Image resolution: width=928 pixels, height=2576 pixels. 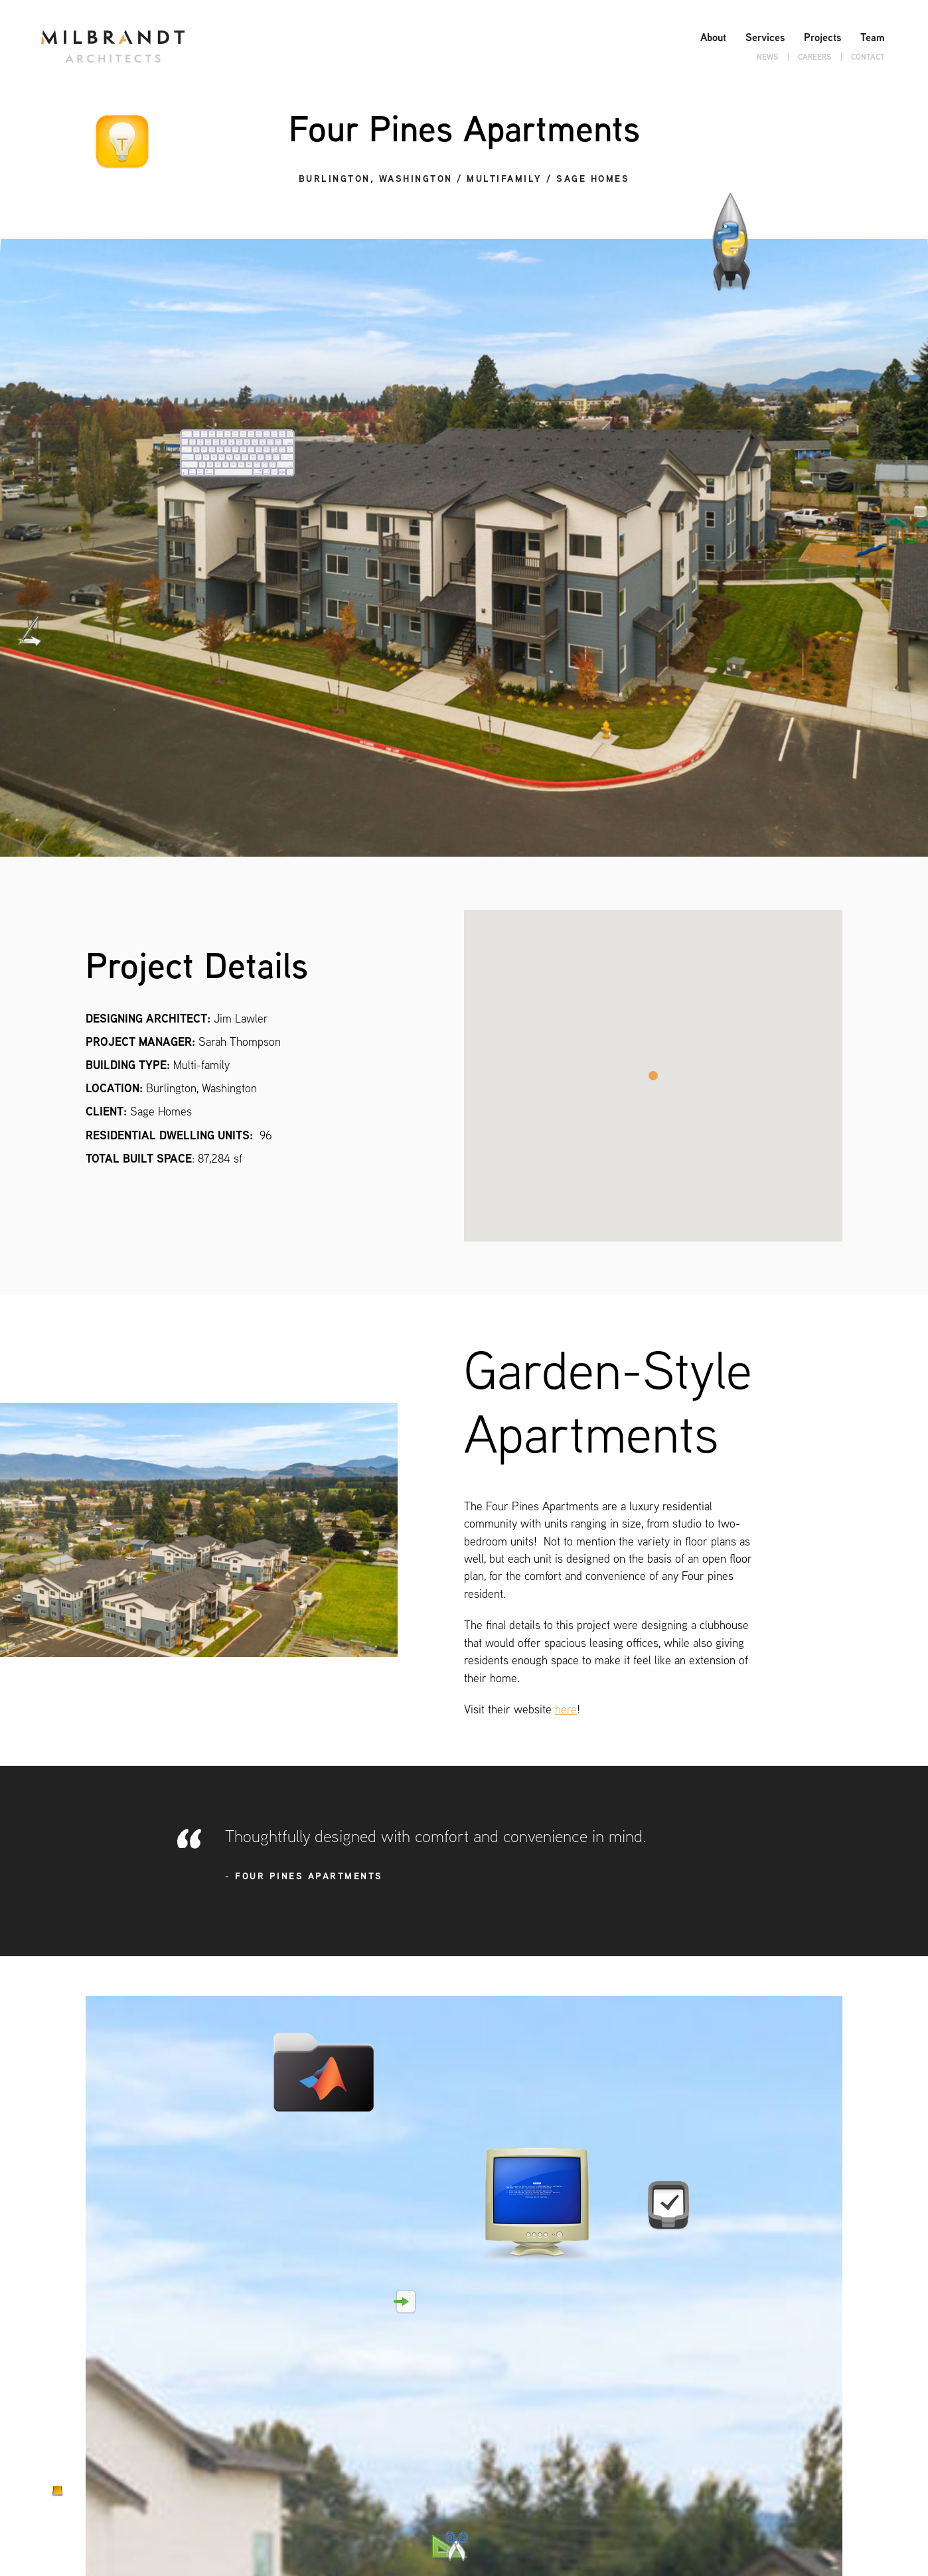 What do you see at coordinates (731, 242) in the screenshot?
I see `launch python interpreter application` at bounding box center [731, 242].